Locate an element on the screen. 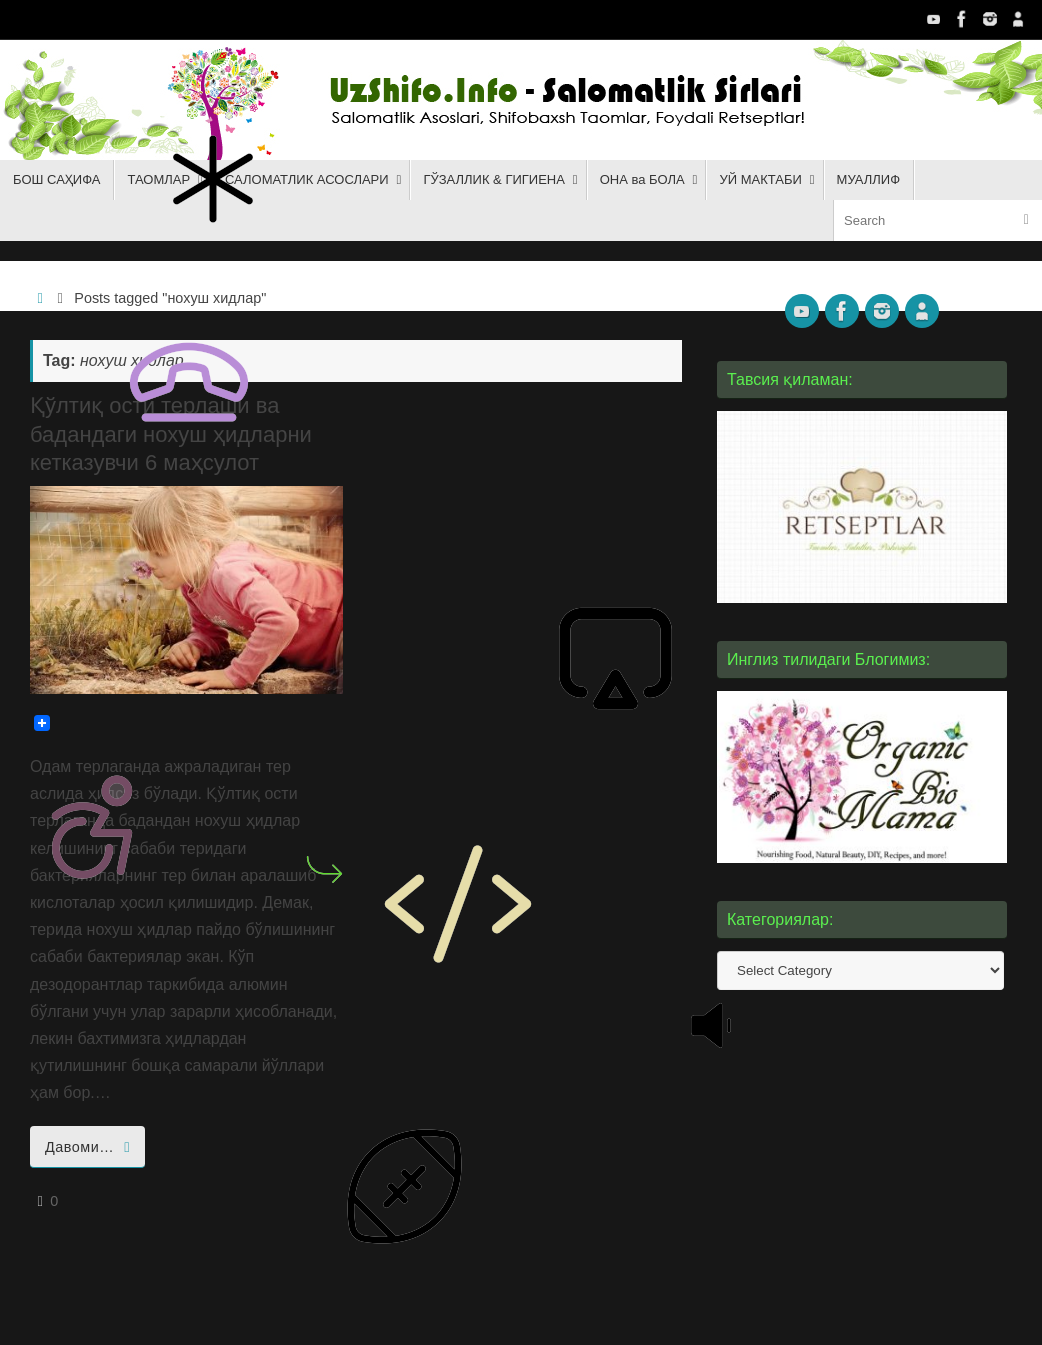 This screenshot has width=1042, height=1345. view or edit source code is located at coordinates (458, 904).